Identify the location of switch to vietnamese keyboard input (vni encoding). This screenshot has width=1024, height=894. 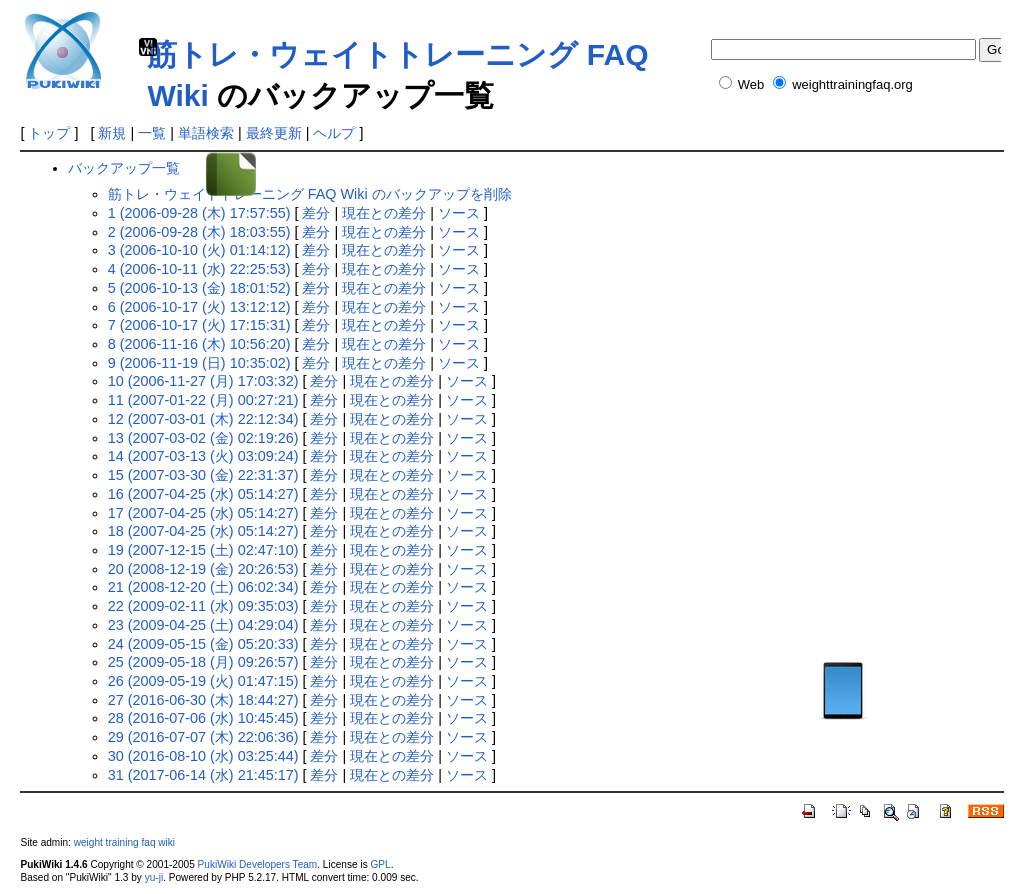
(148, 47).